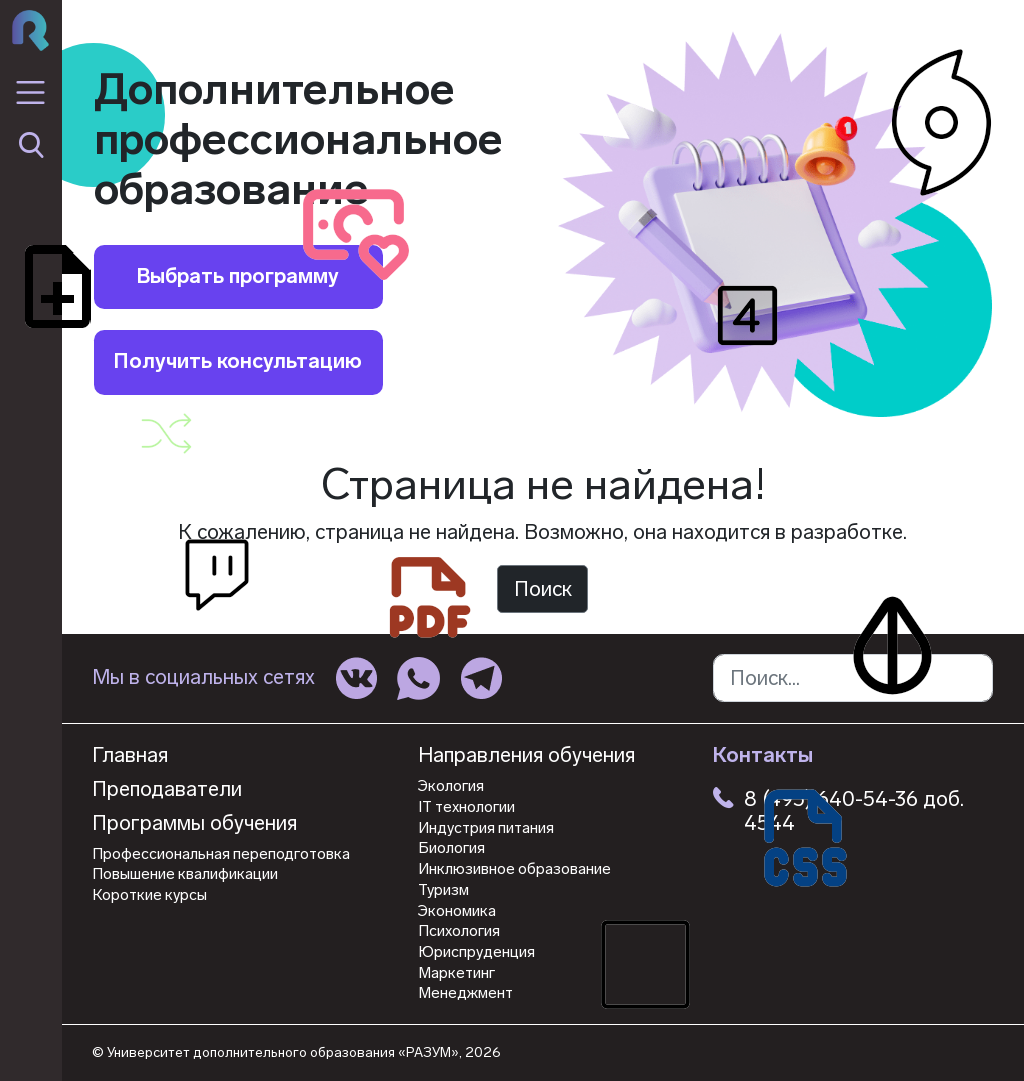  I want to click on indicates hurricane or tropical storm warning, so click(941, 122).